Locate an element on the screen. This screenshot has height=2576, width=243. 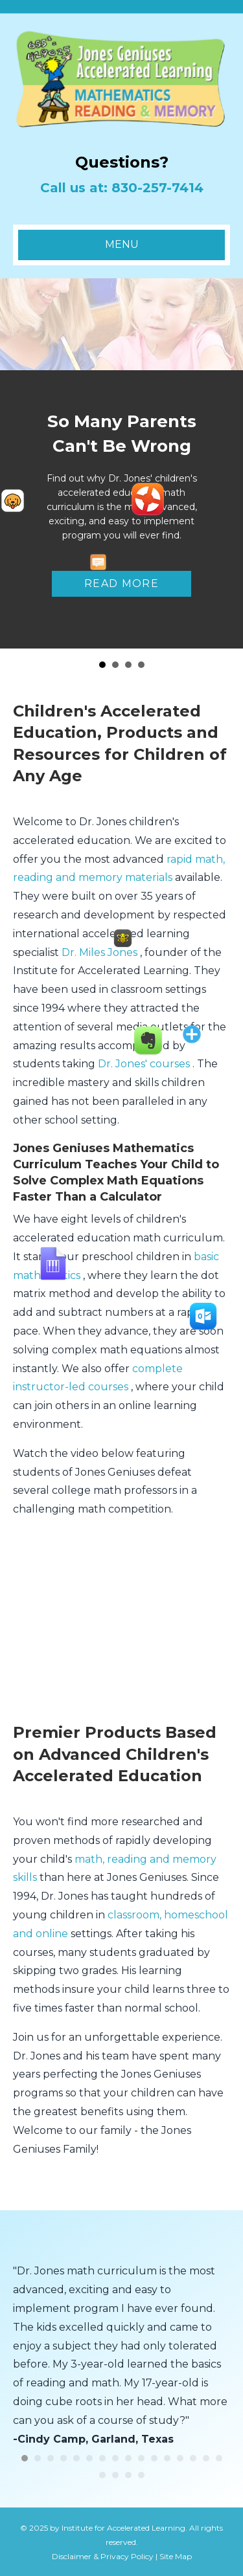
open bruno API client is located at coordinates (12, 500).